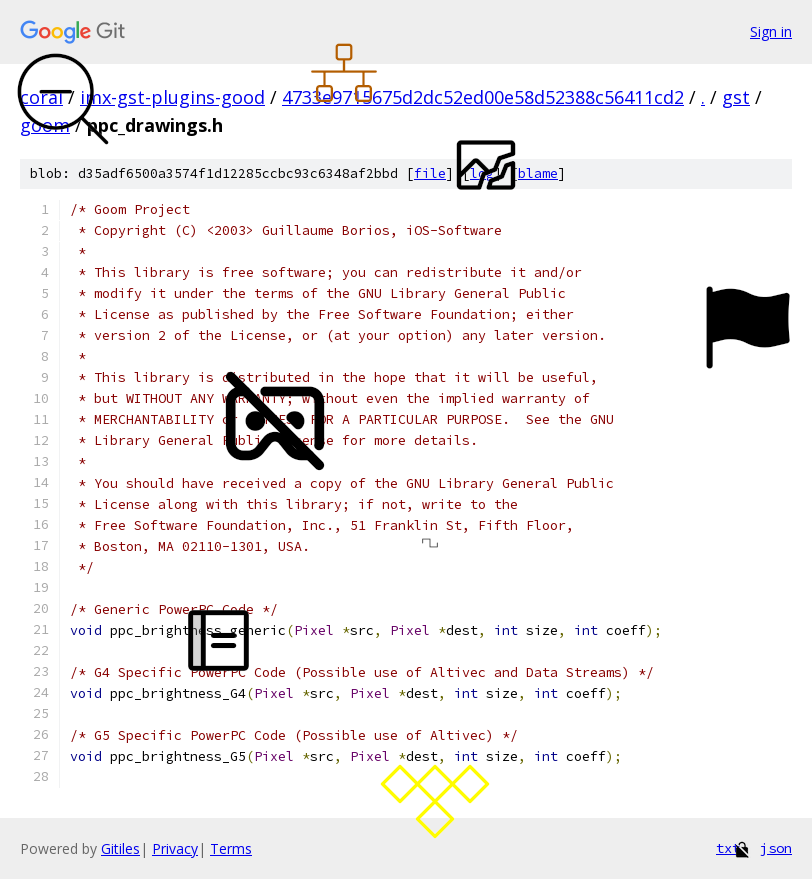  Describe the element at coordinates (747, 327) in the screenshot. I see `flag or report content` at that location.